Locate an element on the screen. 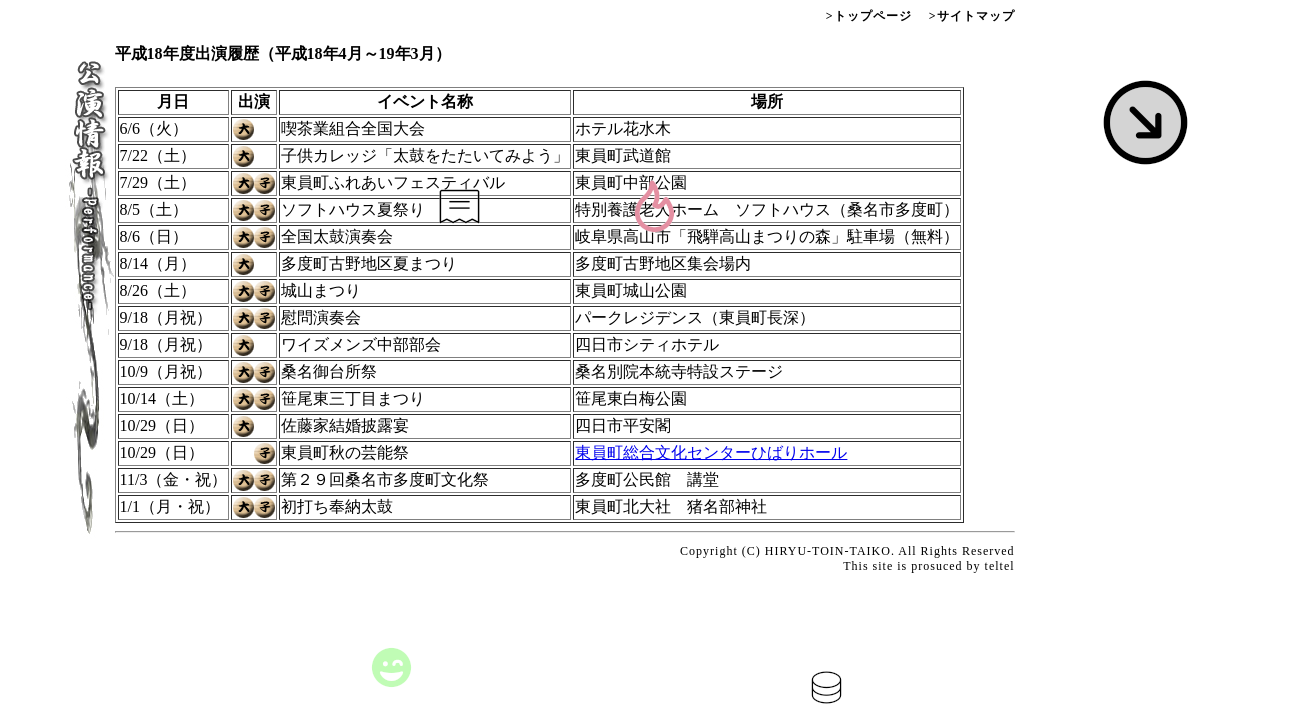  view trending or hot content is located at coordinates (654, 207).